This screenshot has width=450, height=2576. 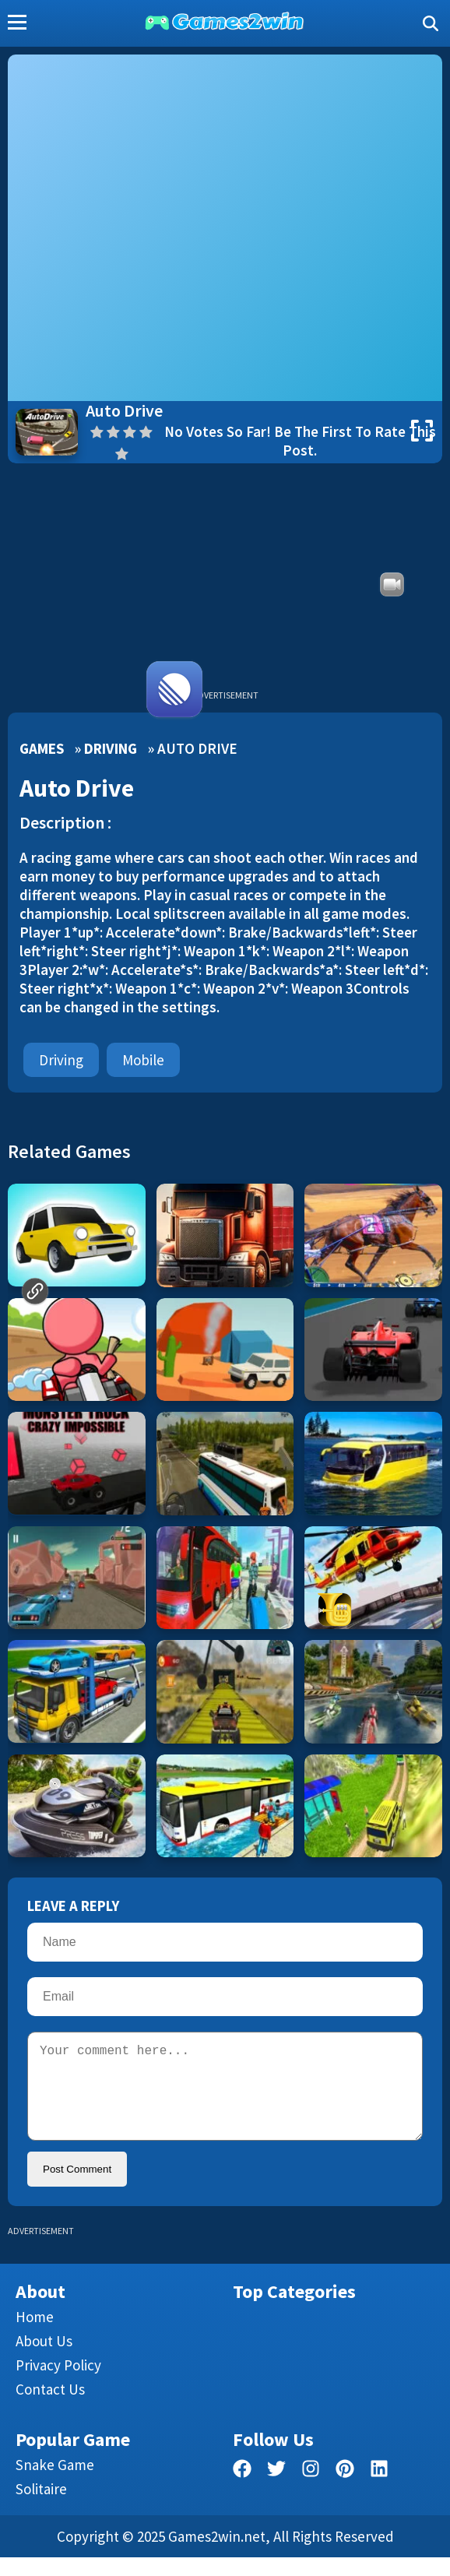 What do you see at coordinates (174, 689) in the screenshot?
I see `open the Linear app` at bounding box center [174, 689].